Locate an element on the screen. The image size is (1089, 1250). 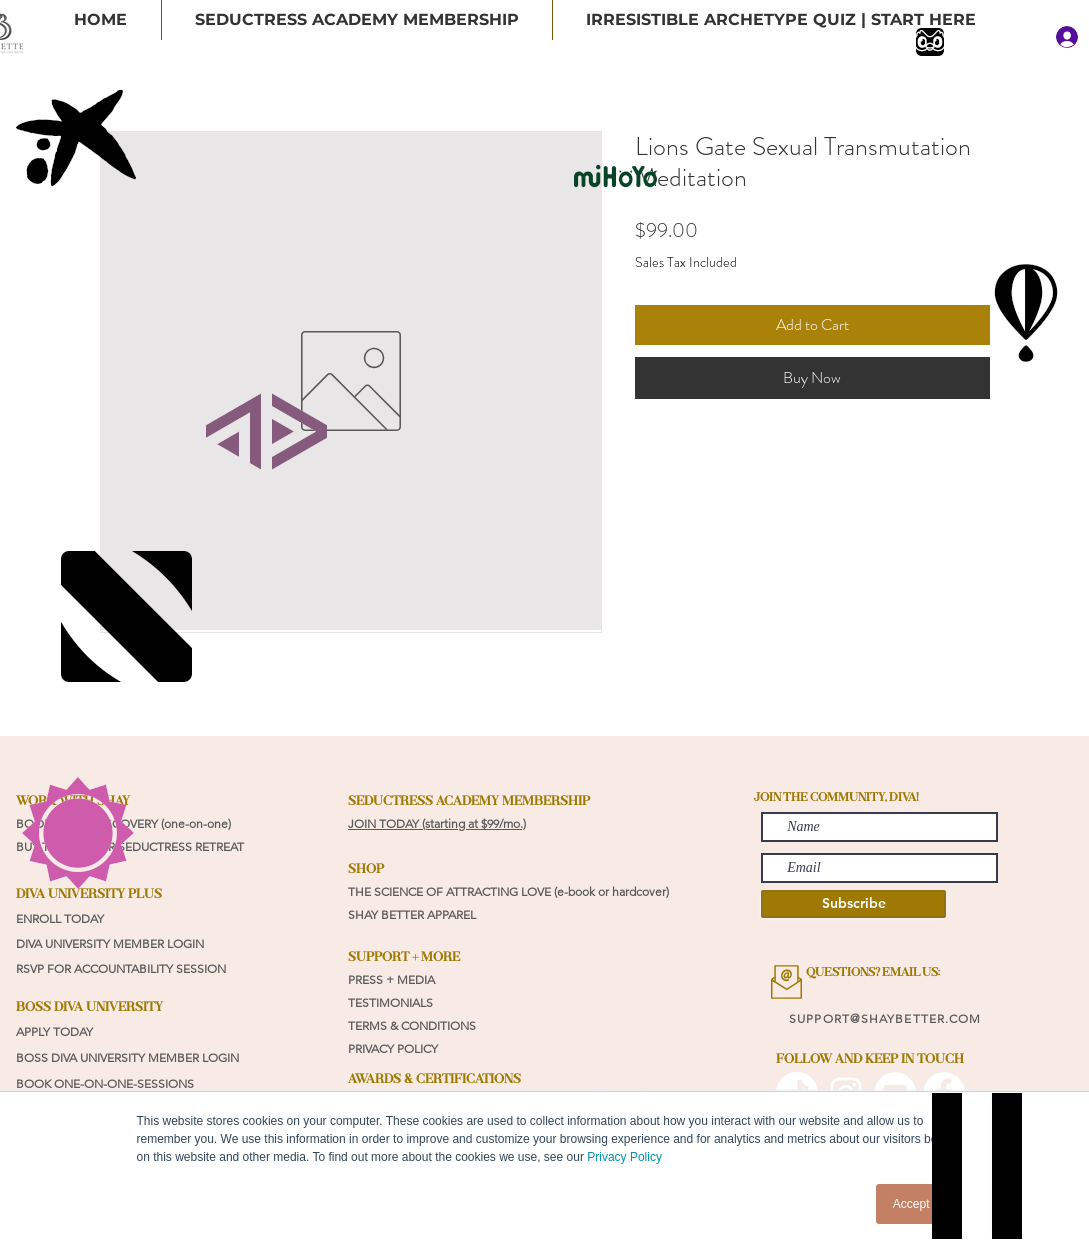
fly.io logo - cloud hosting and deployment platform is located at coordinates (1026, 313).